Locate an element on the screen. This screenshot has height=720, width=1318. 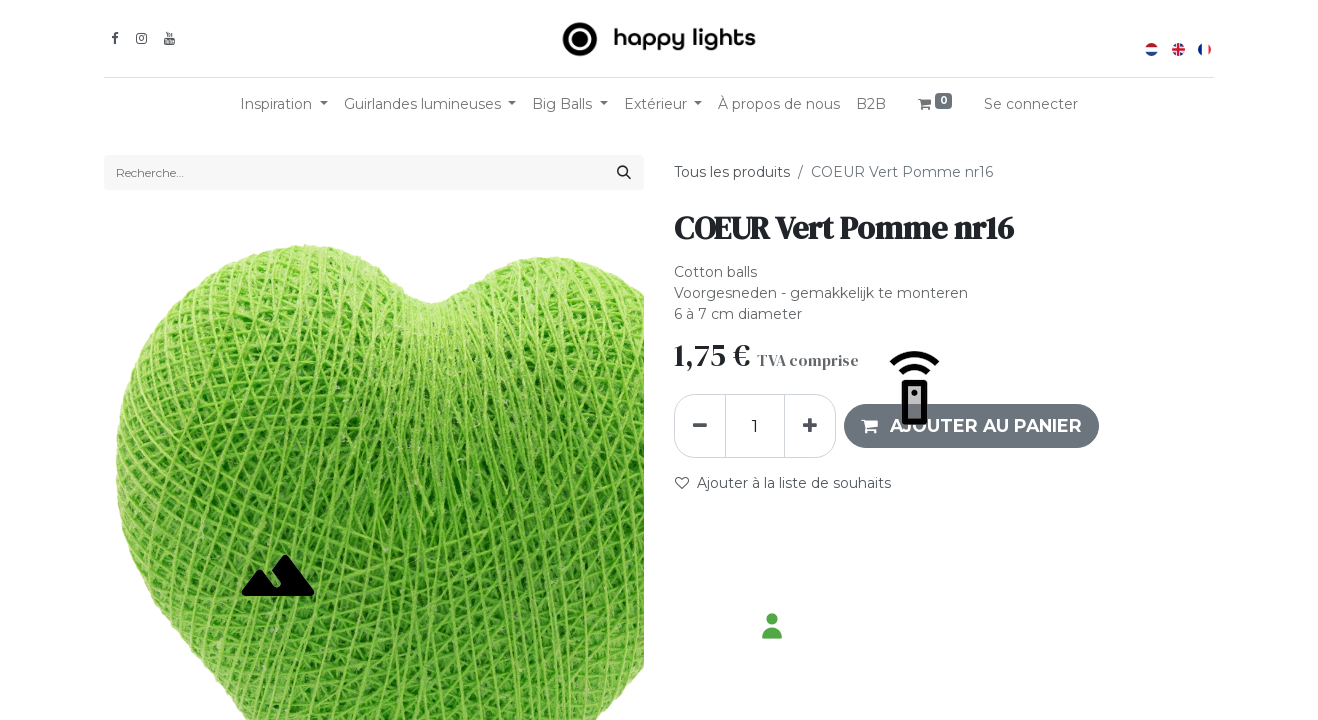
view your profile is located at coordinates (772, 626).